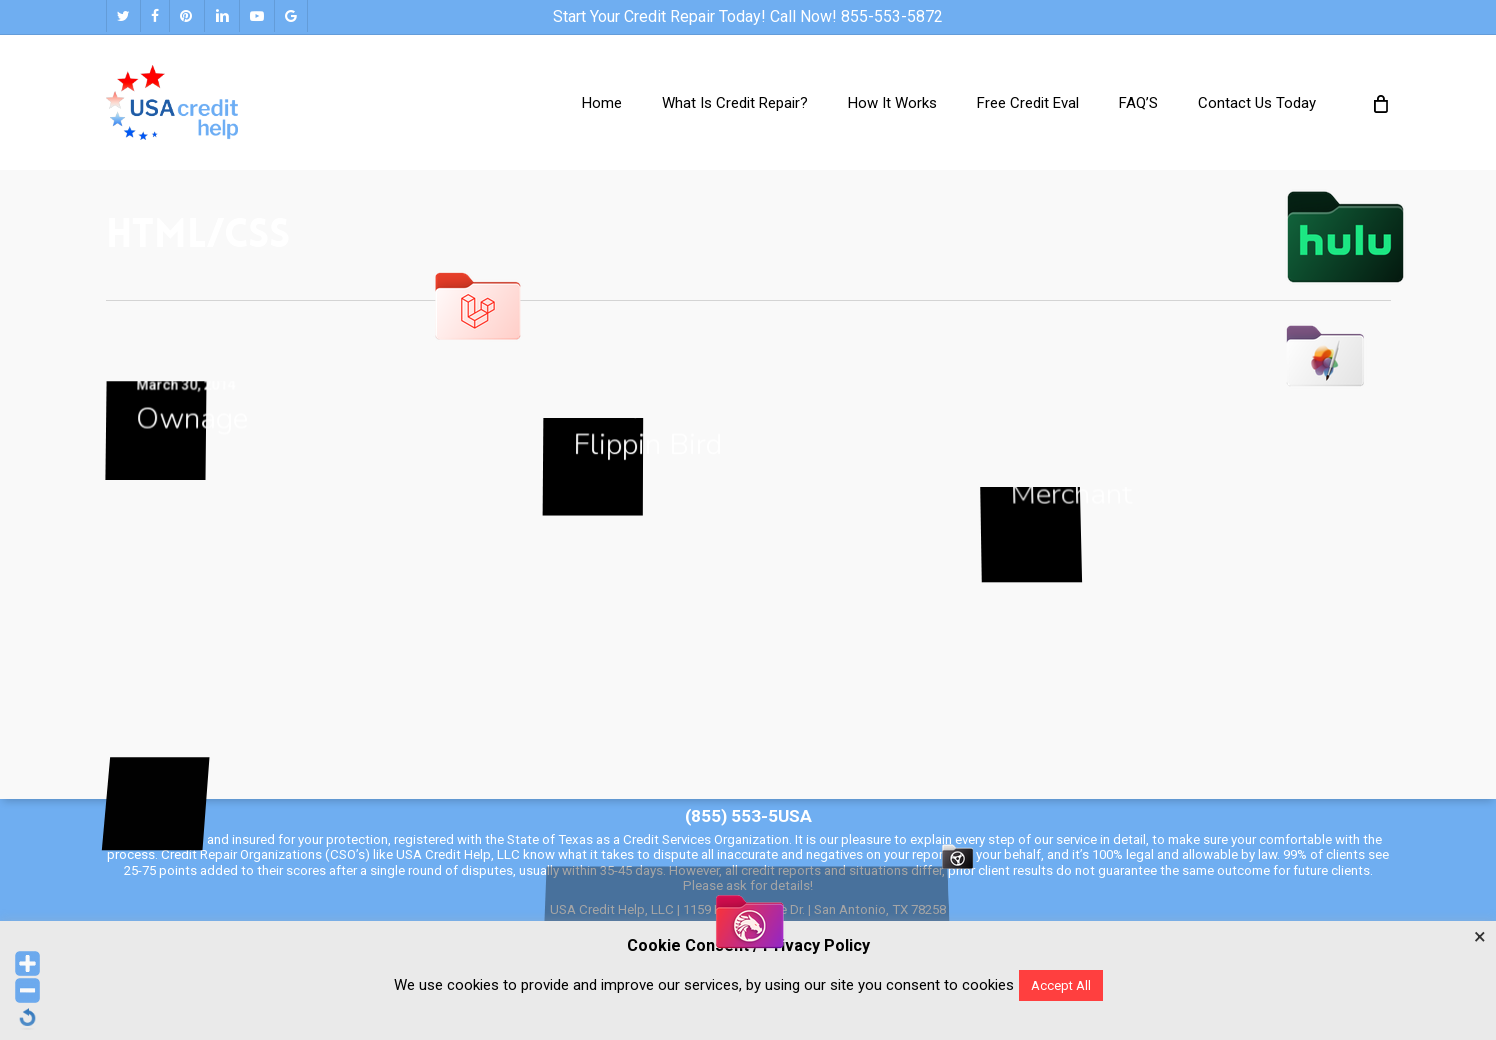 The height and width of the screenshot is (1040, 1496). I want to click on open garuda linux system folder, so click(749, 923).